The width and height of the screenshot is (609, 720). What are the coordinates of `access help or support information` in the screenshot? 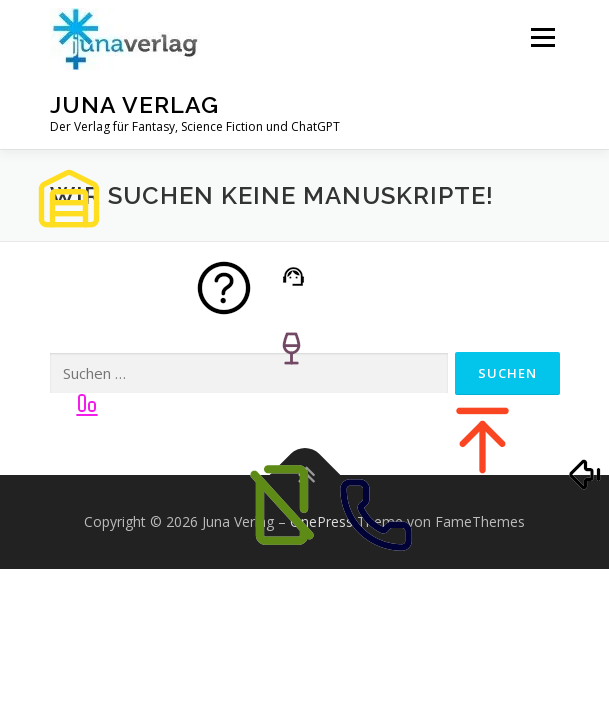 It's located at (224, 288).